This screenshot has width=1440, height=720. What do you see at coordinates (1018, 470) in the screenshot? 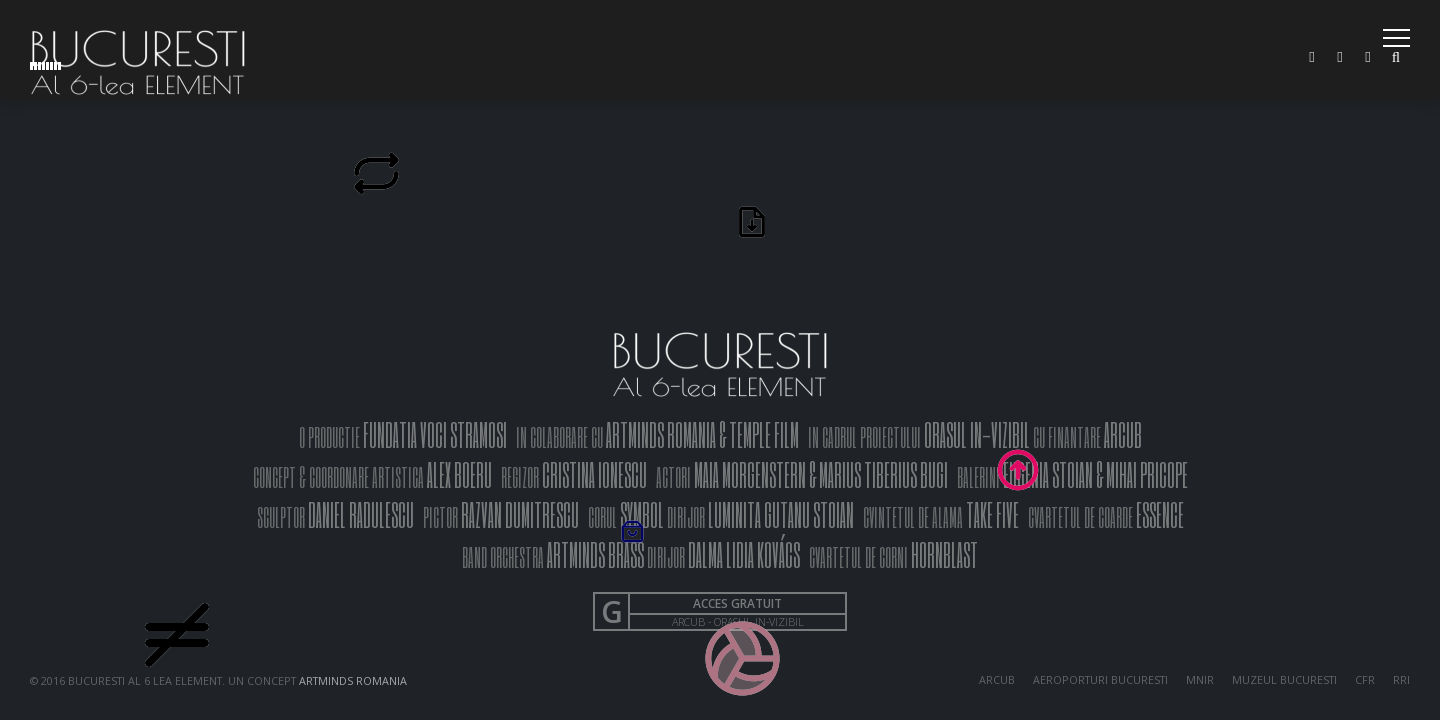
I see `upload a file or content` at bounding box center [1018, 470].